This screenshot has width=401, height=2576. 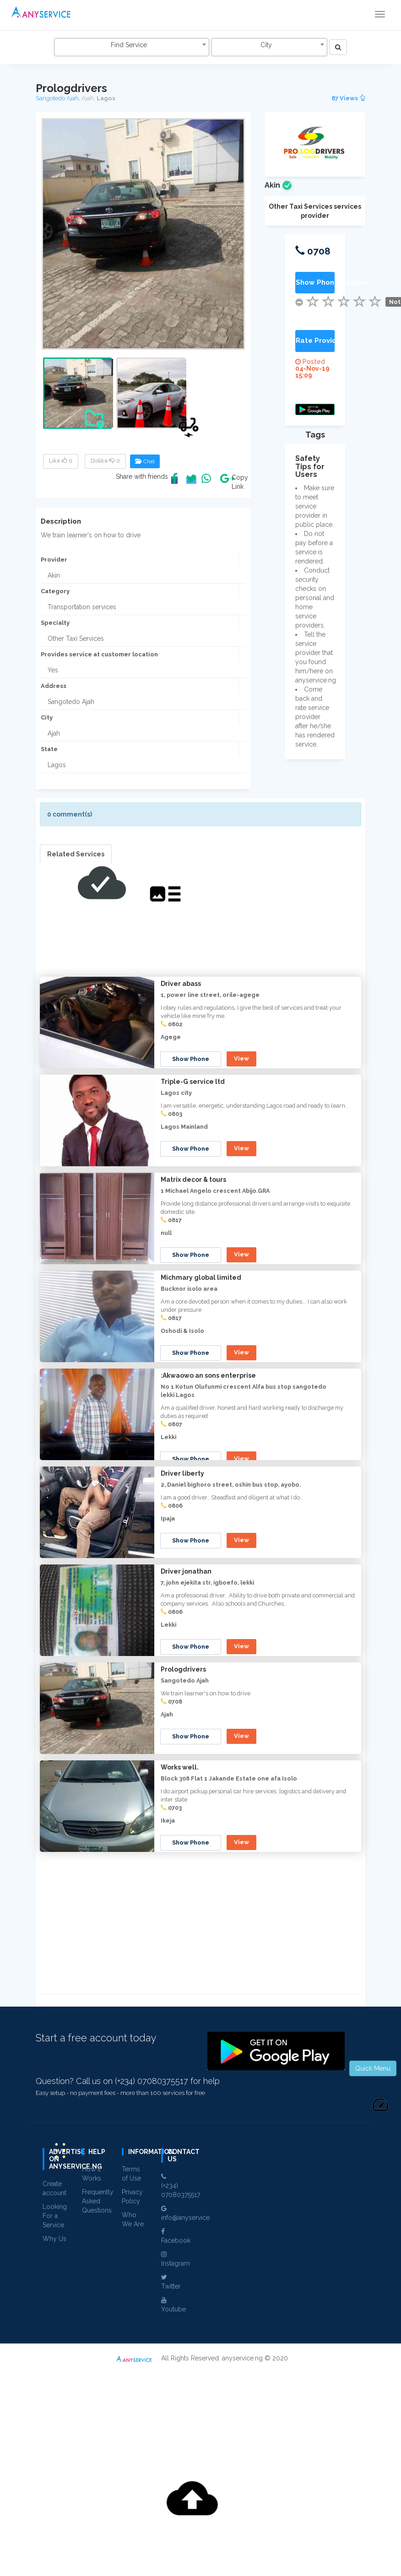 What do you see at coordinates (165, 894) in the screenshot?
I see `view article or media with thumbnail preview` at bounding box center [165, 894].